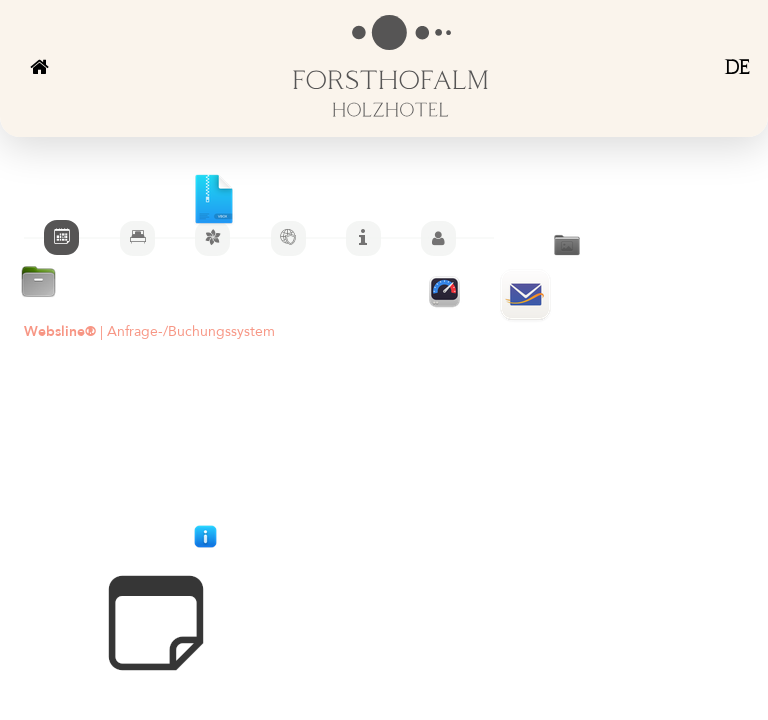 This screenshot has width=768, height=720. I want to click on access desktop widgets or desklets, so click(156, 623).